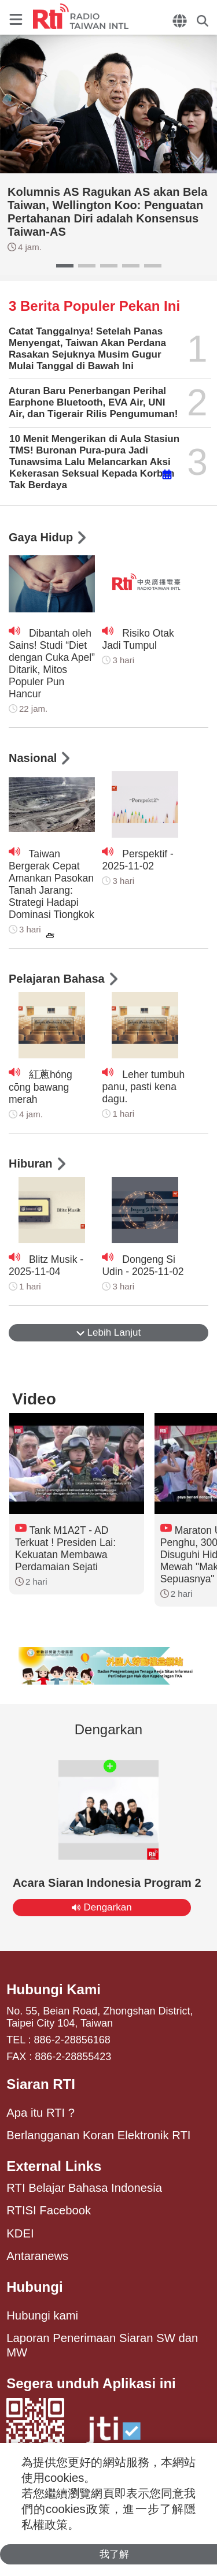 Image resolution: width=217 pixels, height=2576 pixels. What do you see at coordinates (50, 935) in the screenshot?
I see `military or defense-related feature` at bounding box center [50, 935].